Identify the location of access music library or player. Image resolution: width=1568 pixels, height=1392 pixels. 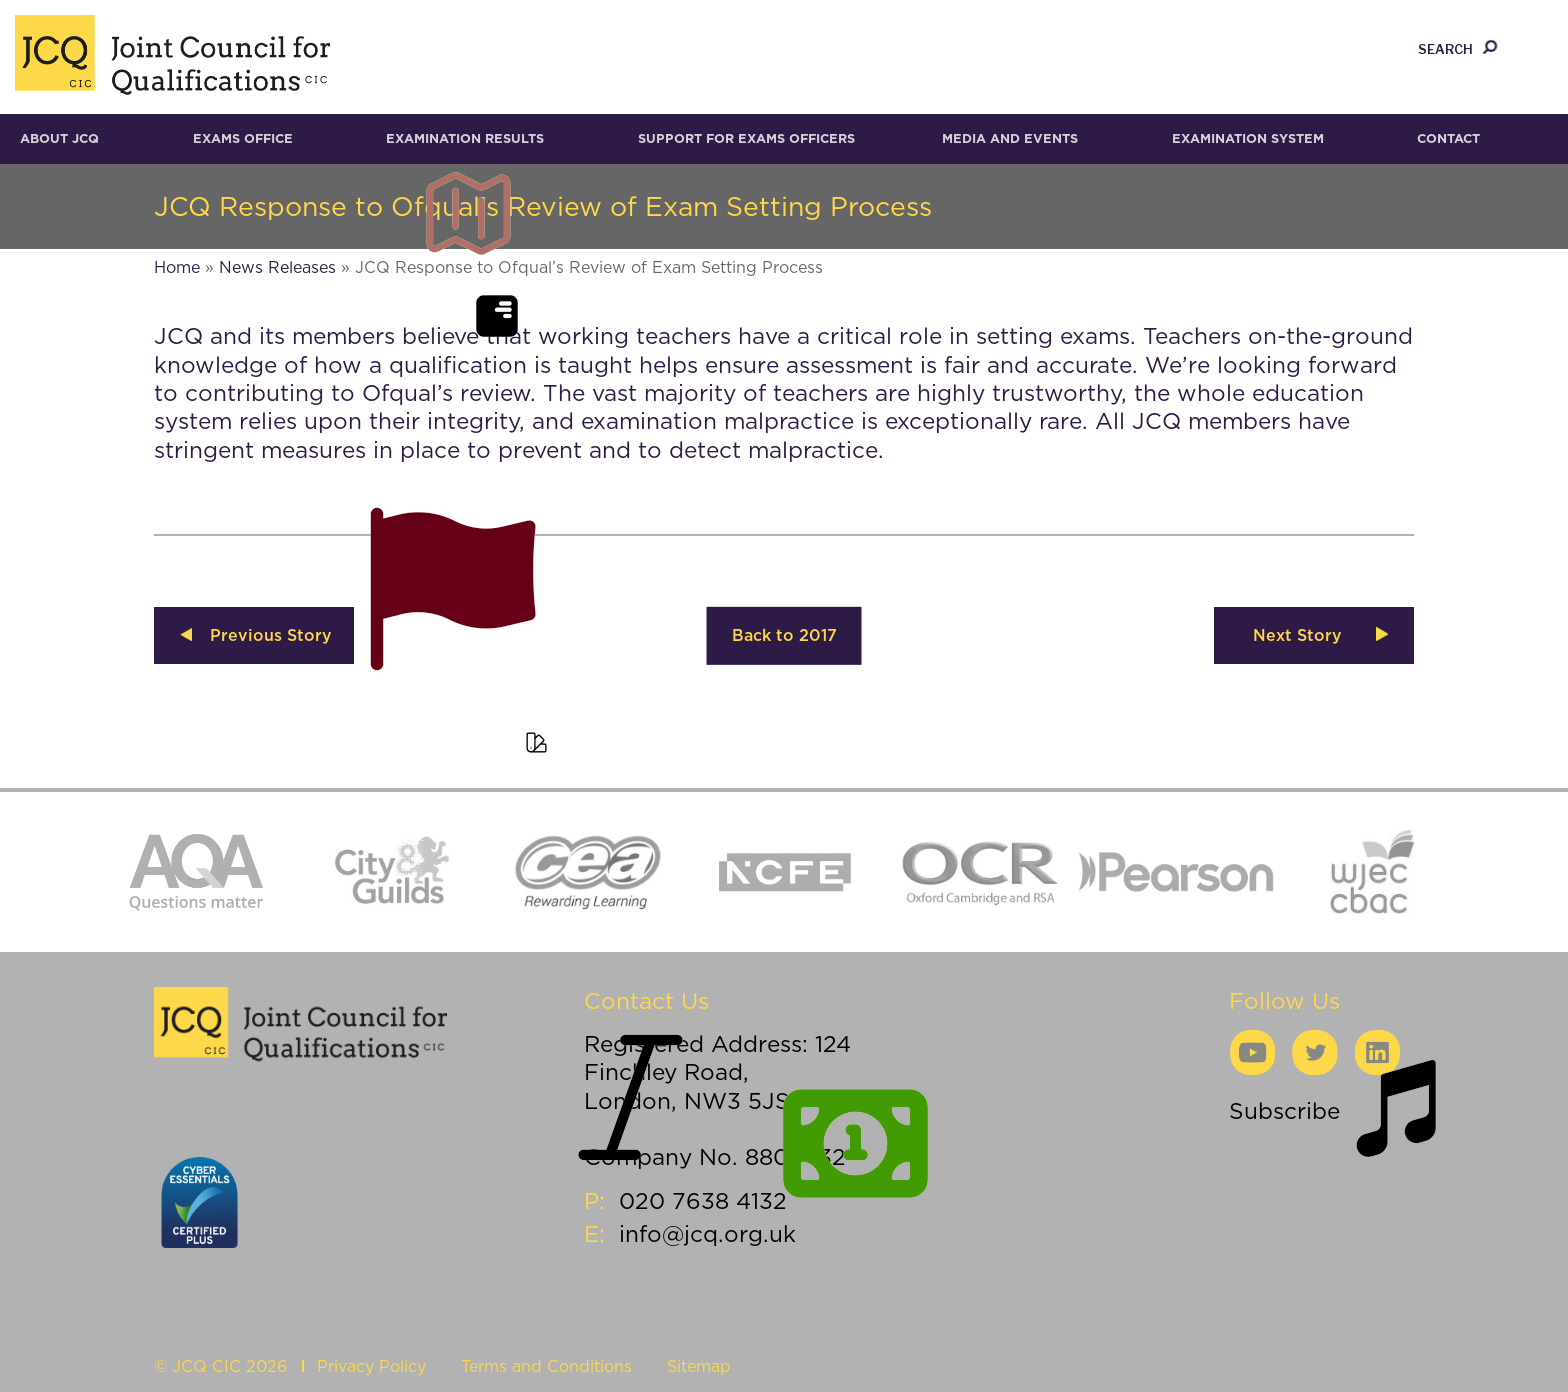
(1398, 1108).